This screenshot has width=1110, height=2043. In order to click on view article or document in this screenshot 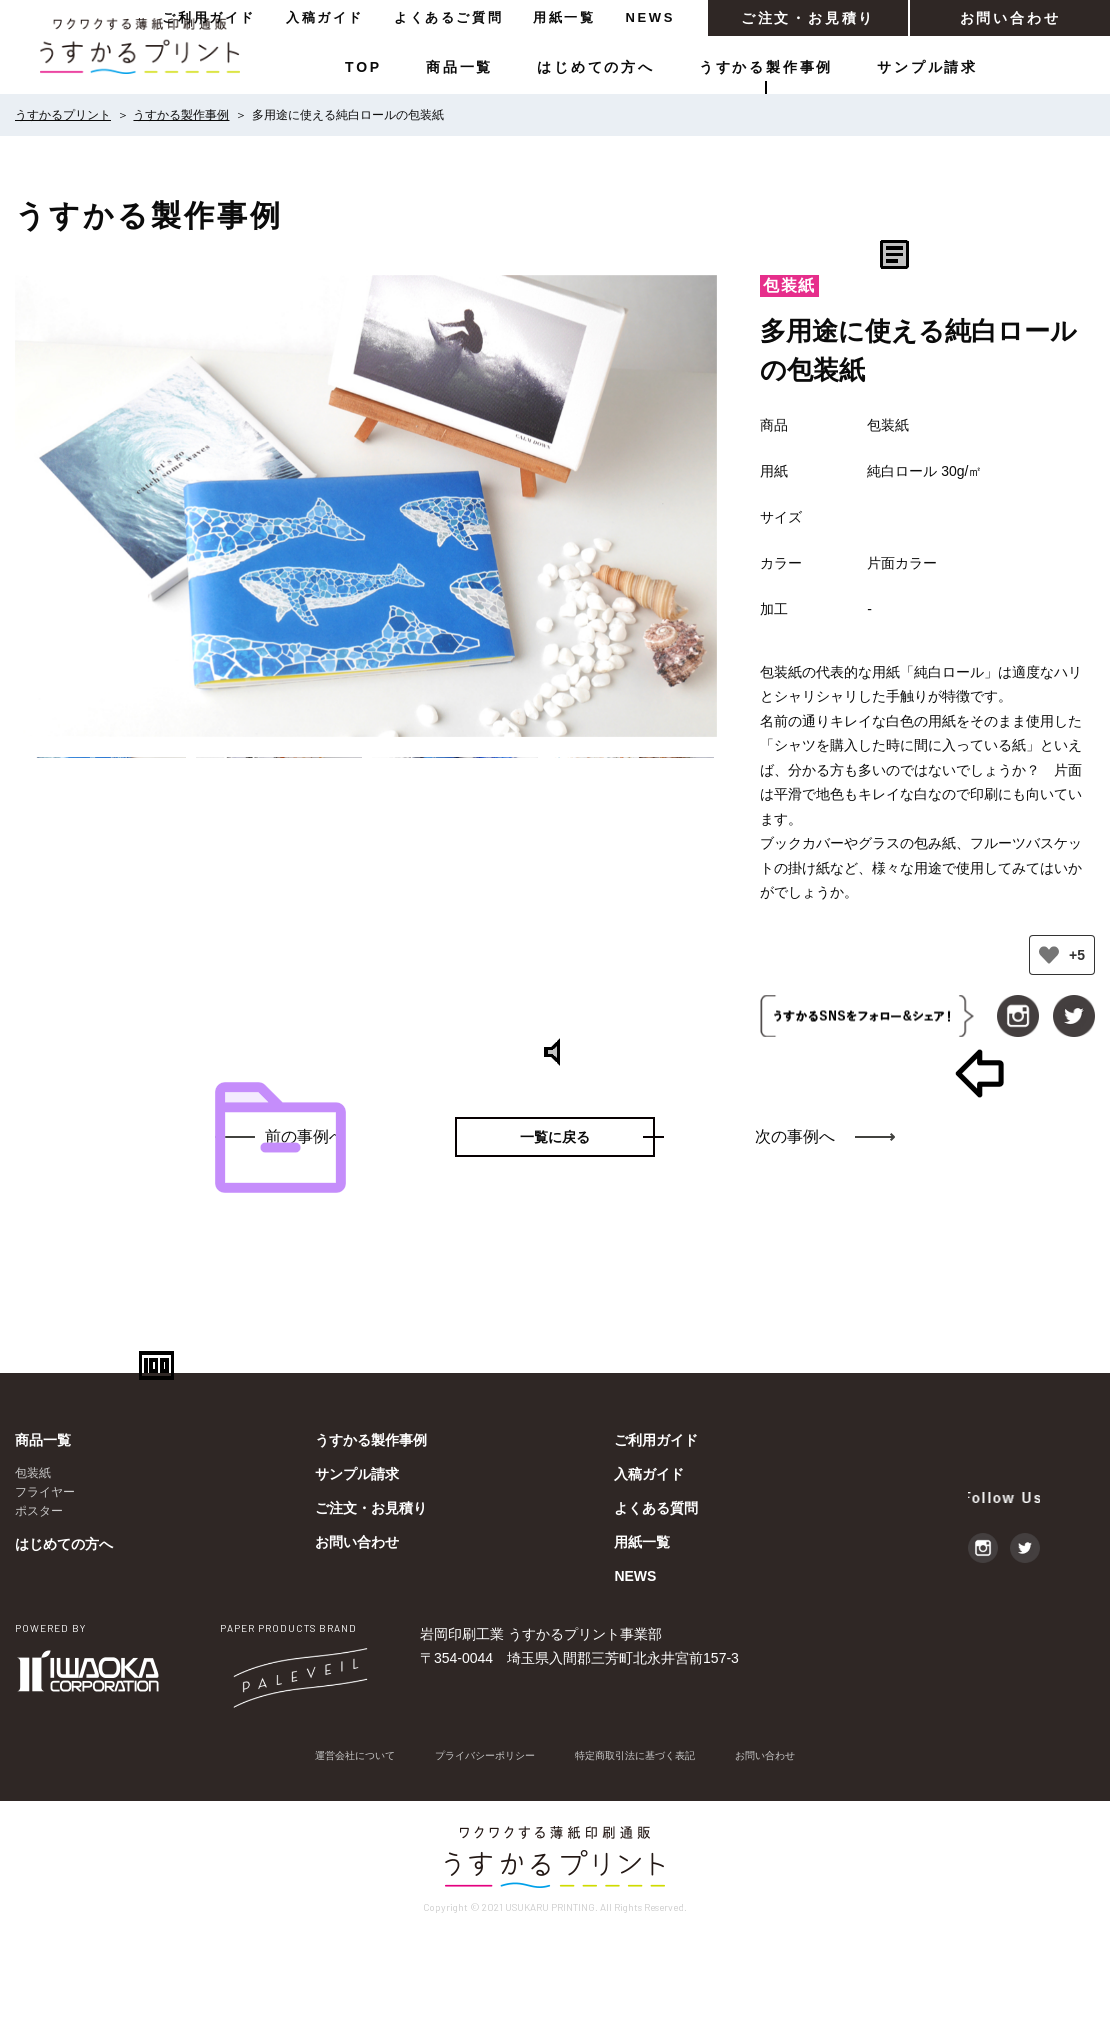, I will do `click(894, 254)`.